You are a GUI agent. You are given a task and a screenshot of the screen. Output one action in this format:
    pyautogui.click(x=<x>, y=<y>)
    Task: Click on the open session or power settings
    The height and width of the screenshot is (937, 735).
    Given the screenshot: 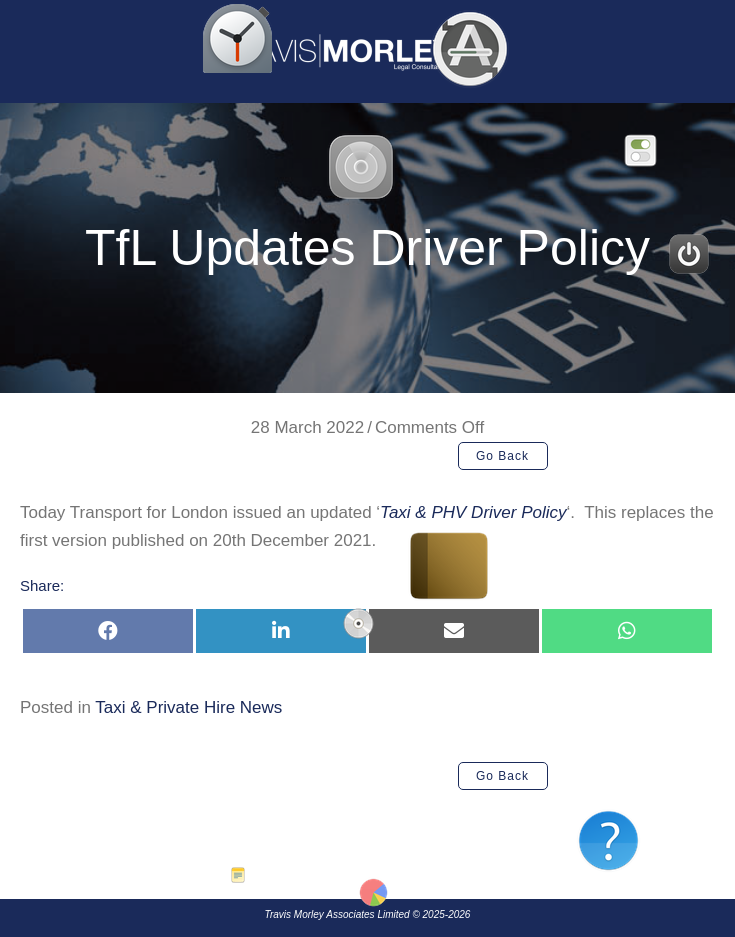 What is the action you would take?
    pyautogui.click(x=689, y=254)
    